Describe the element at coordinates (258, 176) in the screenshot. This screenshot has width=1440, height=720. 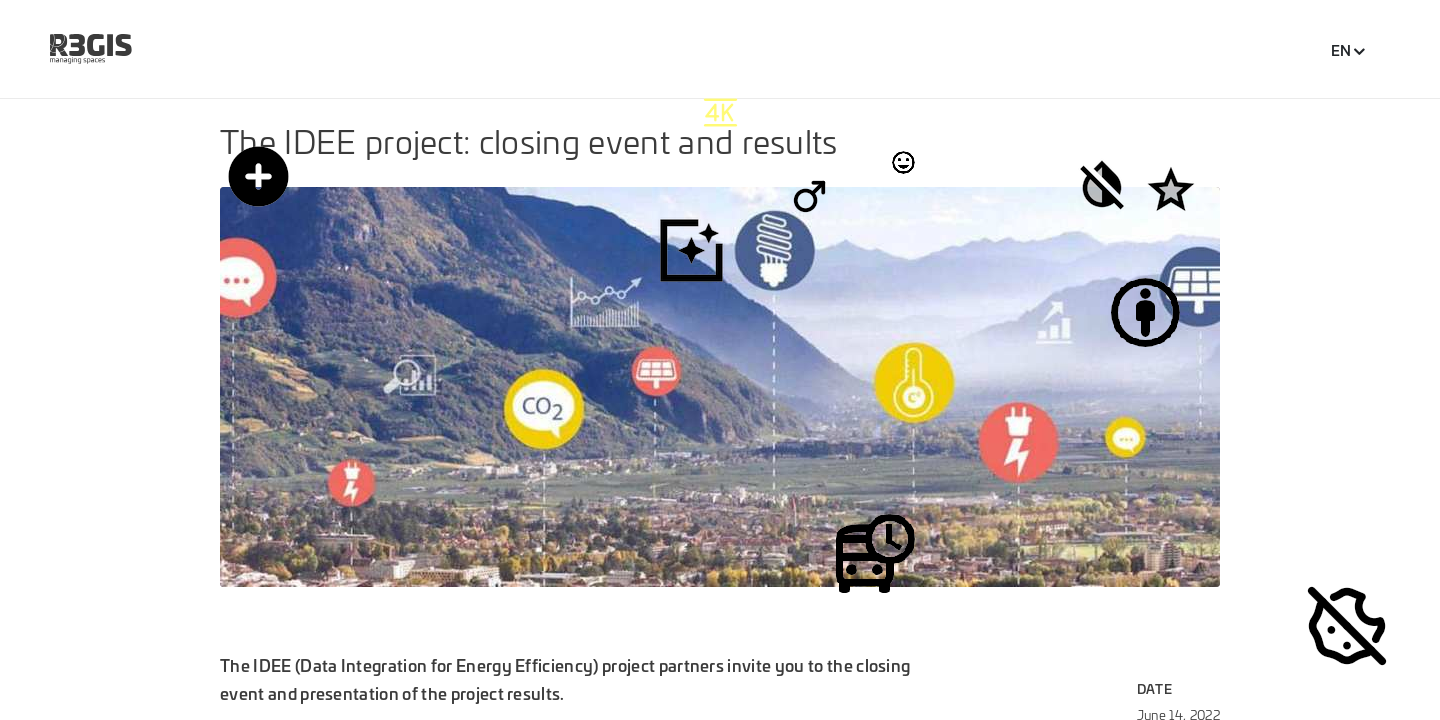
I see `add a new item` at that location.